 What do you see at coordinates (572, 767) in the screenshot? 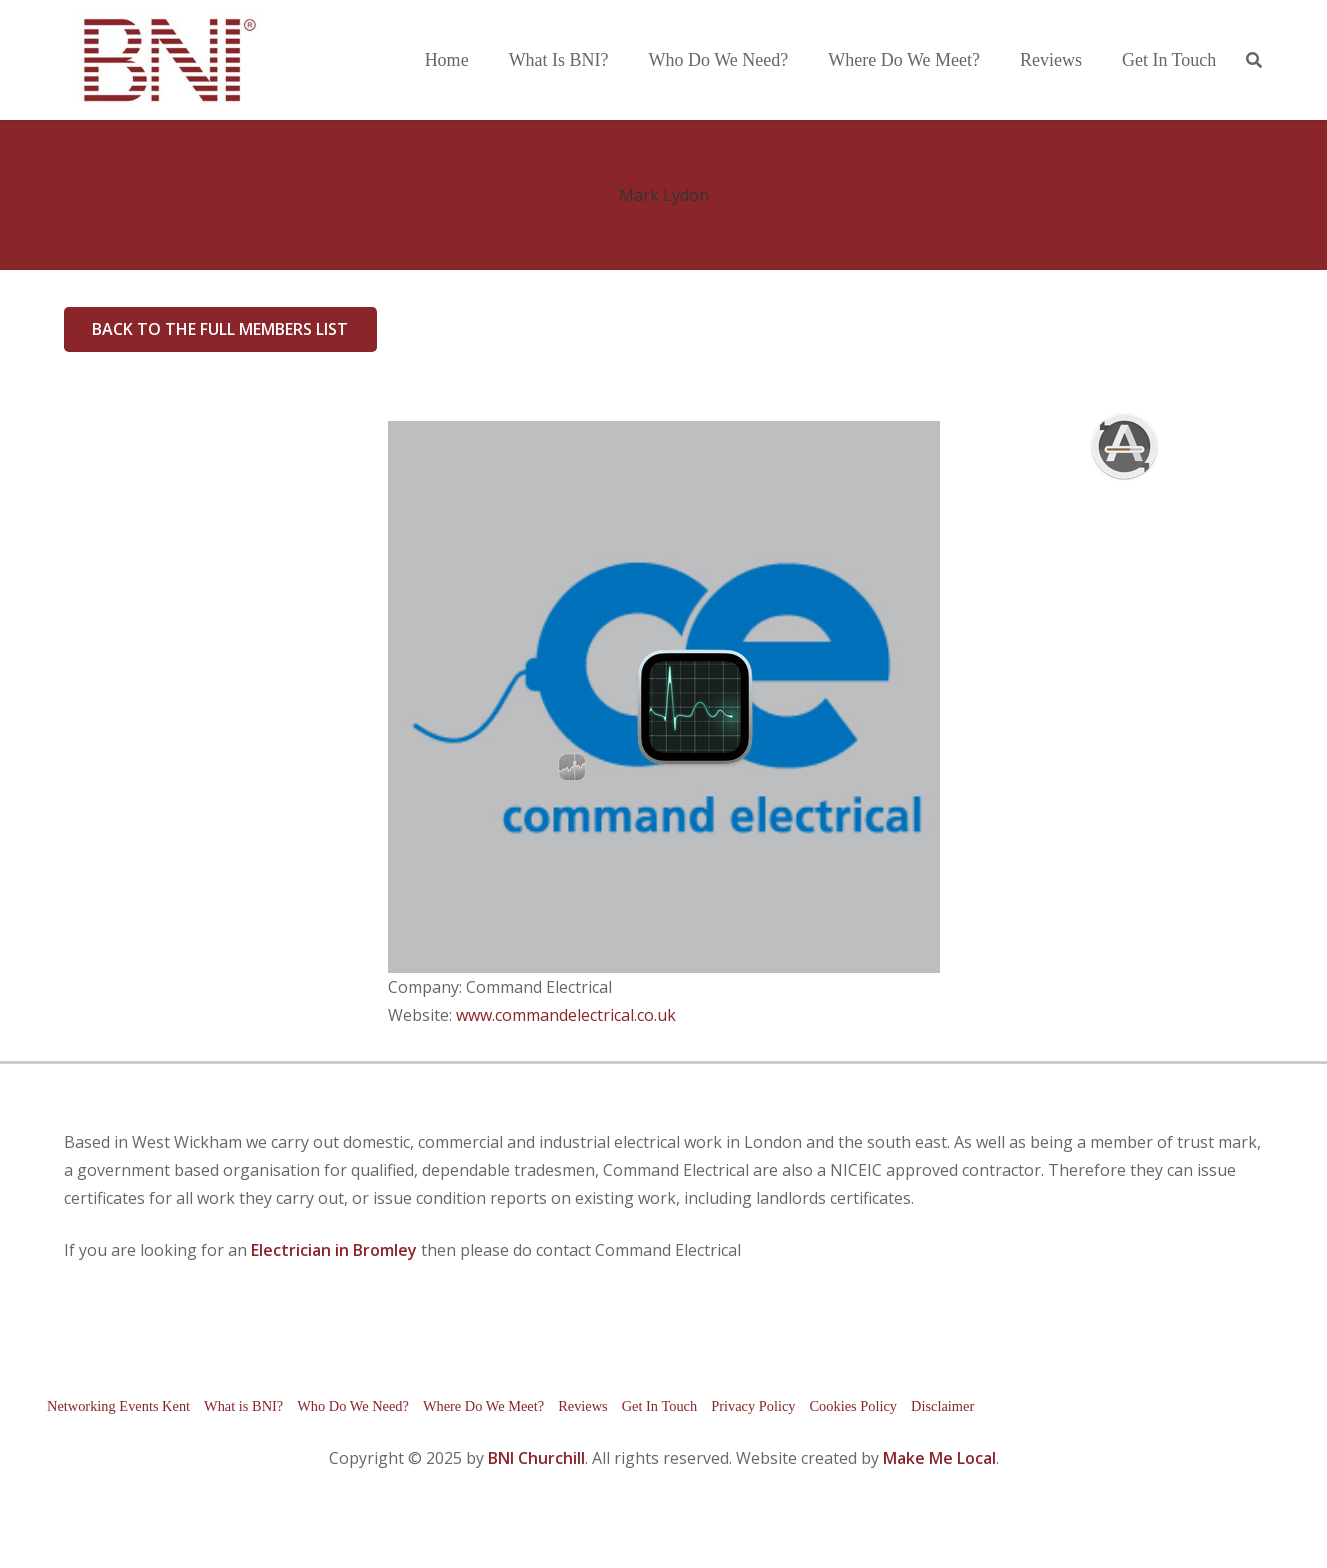
I see `open the stocks app` at bounding box center [572, 767].